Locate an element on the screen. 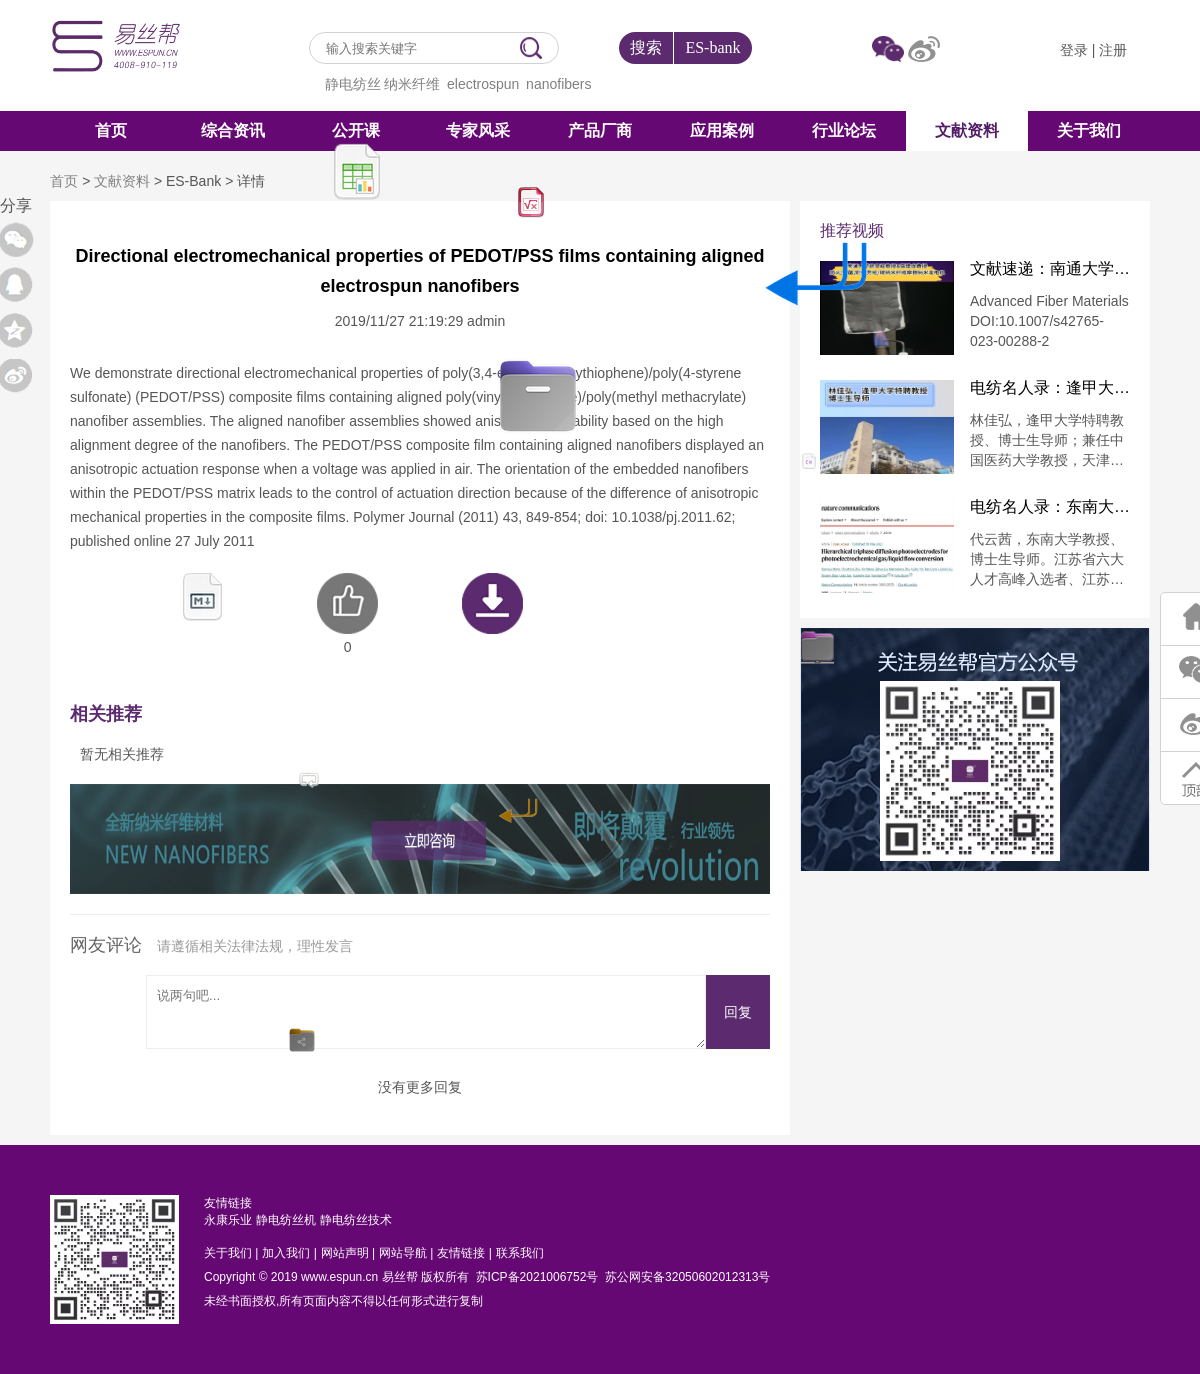 The width and height of the screenshot is (1200, 1374). reply to all recipients in an email thread is located at coordinates (517, 810).